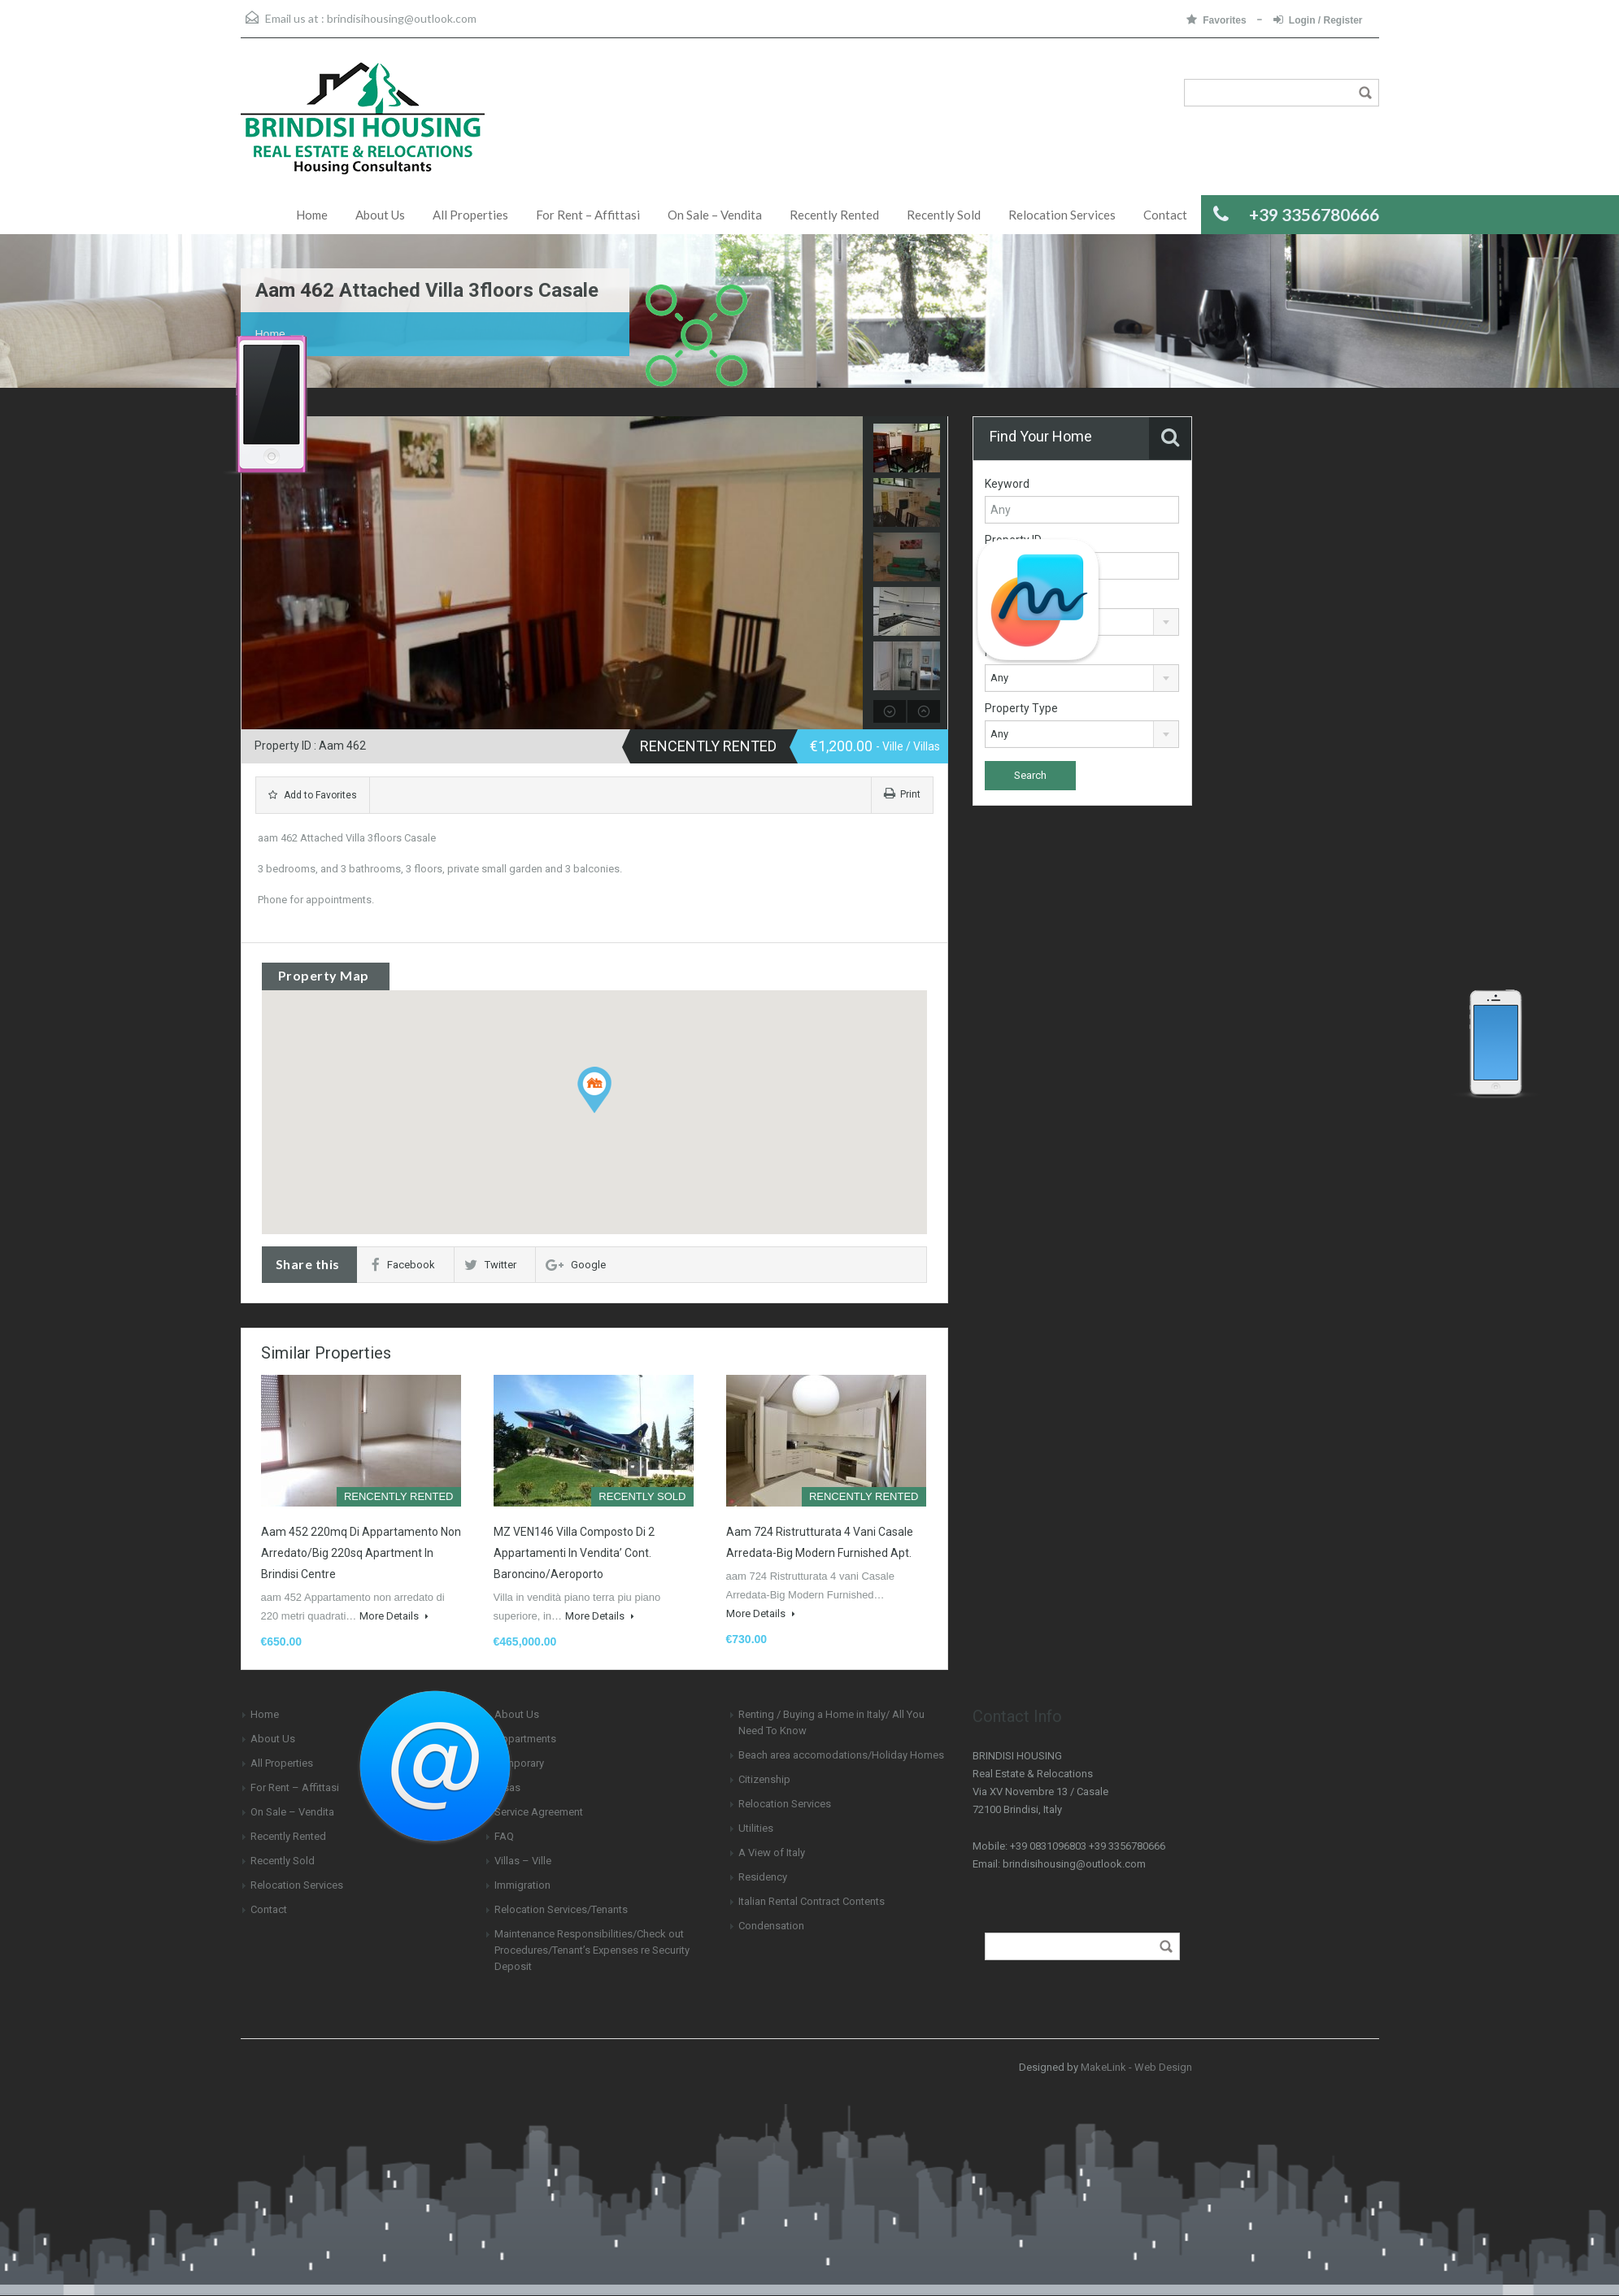 This screenshot has width=1619, height=2296. I want to click on access user accounts settings, so click(435, 1766).